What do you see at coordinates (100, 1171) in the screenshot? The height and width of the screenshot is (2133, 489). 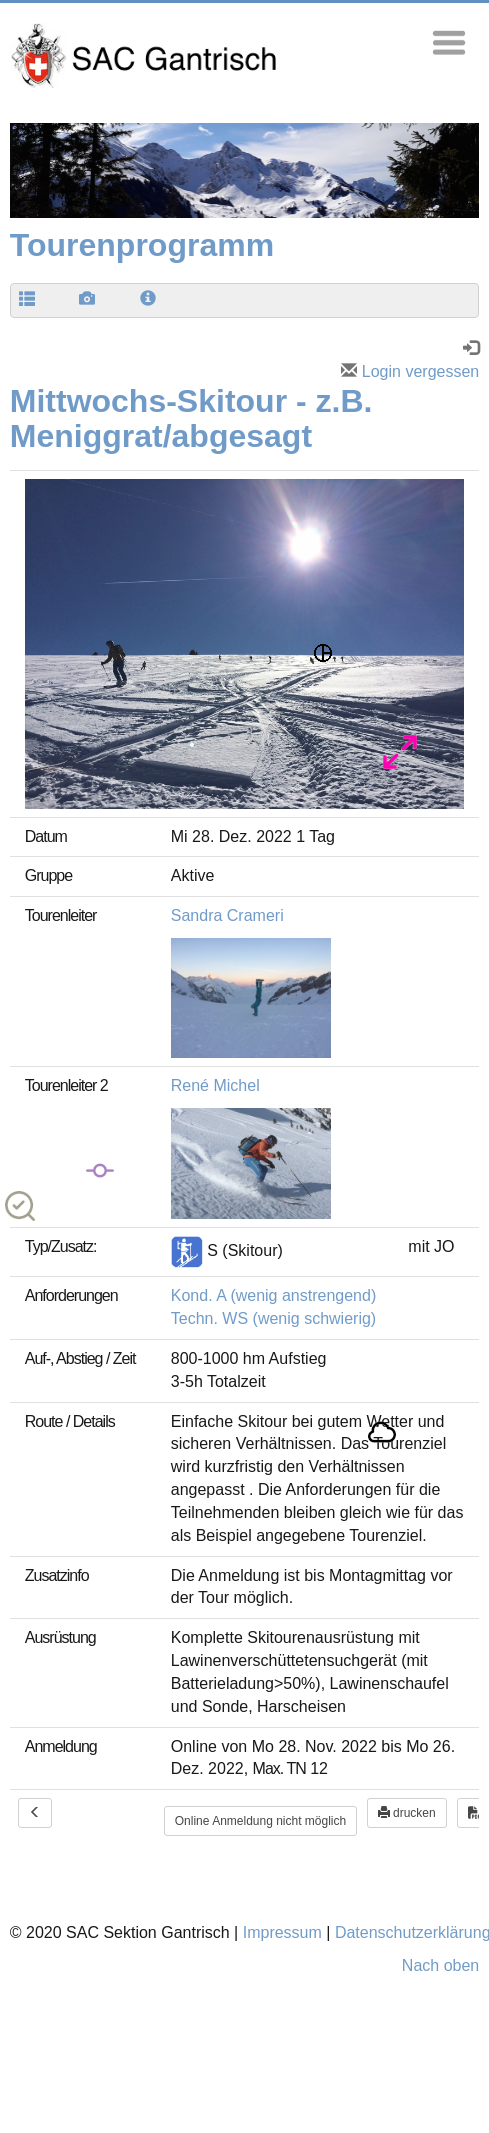 I see `view commit history` at bounding box center [100, 1171].